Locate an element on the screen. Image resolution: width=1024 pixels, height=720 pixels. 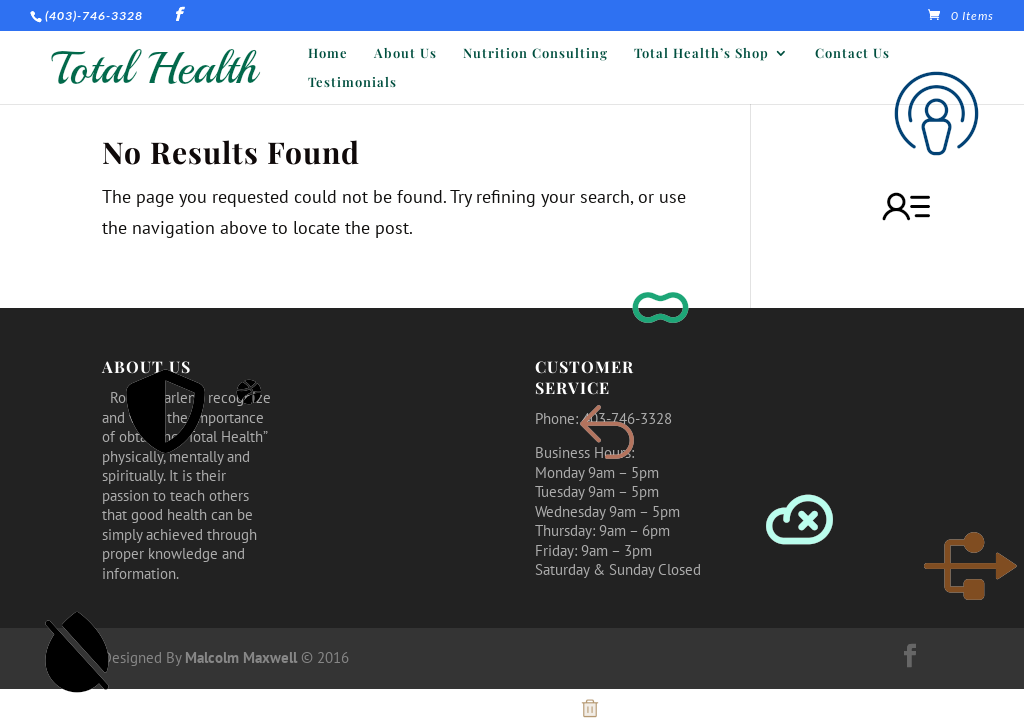
disable water or liquid features is located at coordinates (77, 655).